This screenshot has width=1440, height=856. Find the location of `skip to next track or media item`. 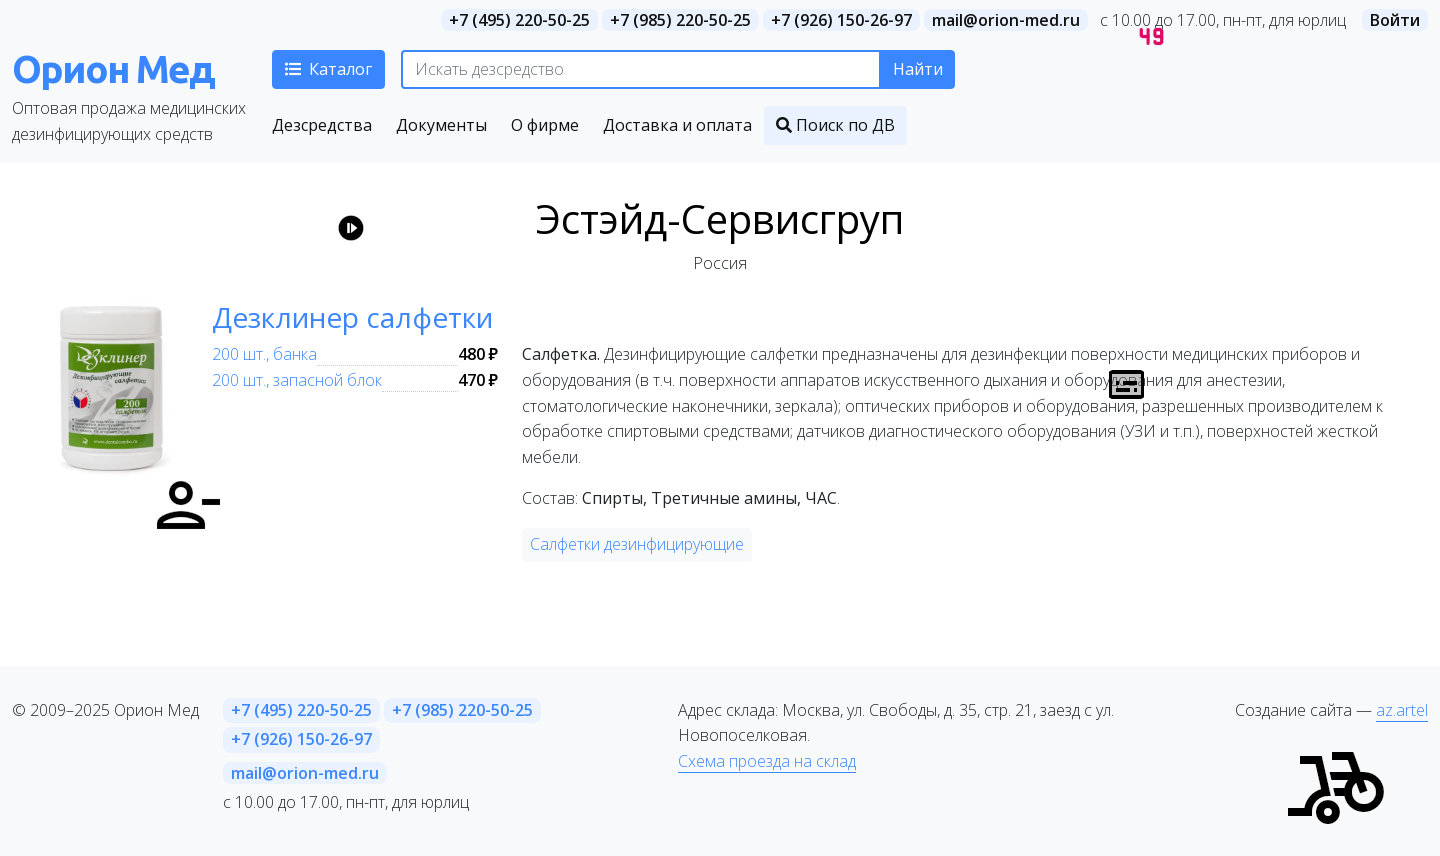

skip to next track or media item is located at coordinates (351, 228).